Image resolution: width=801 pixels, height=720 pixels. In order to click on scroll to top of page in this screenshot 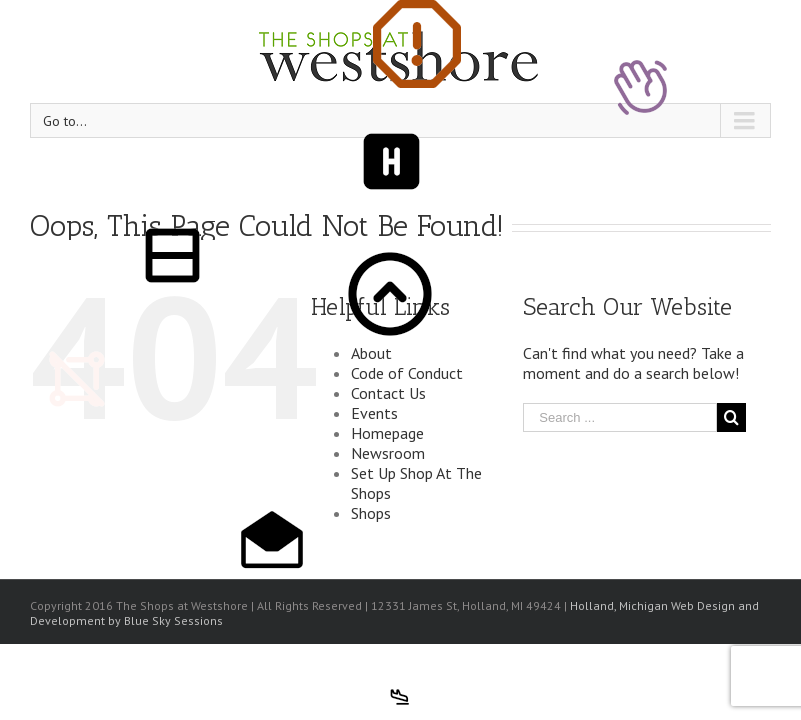, I will do `click(390, 294)`.